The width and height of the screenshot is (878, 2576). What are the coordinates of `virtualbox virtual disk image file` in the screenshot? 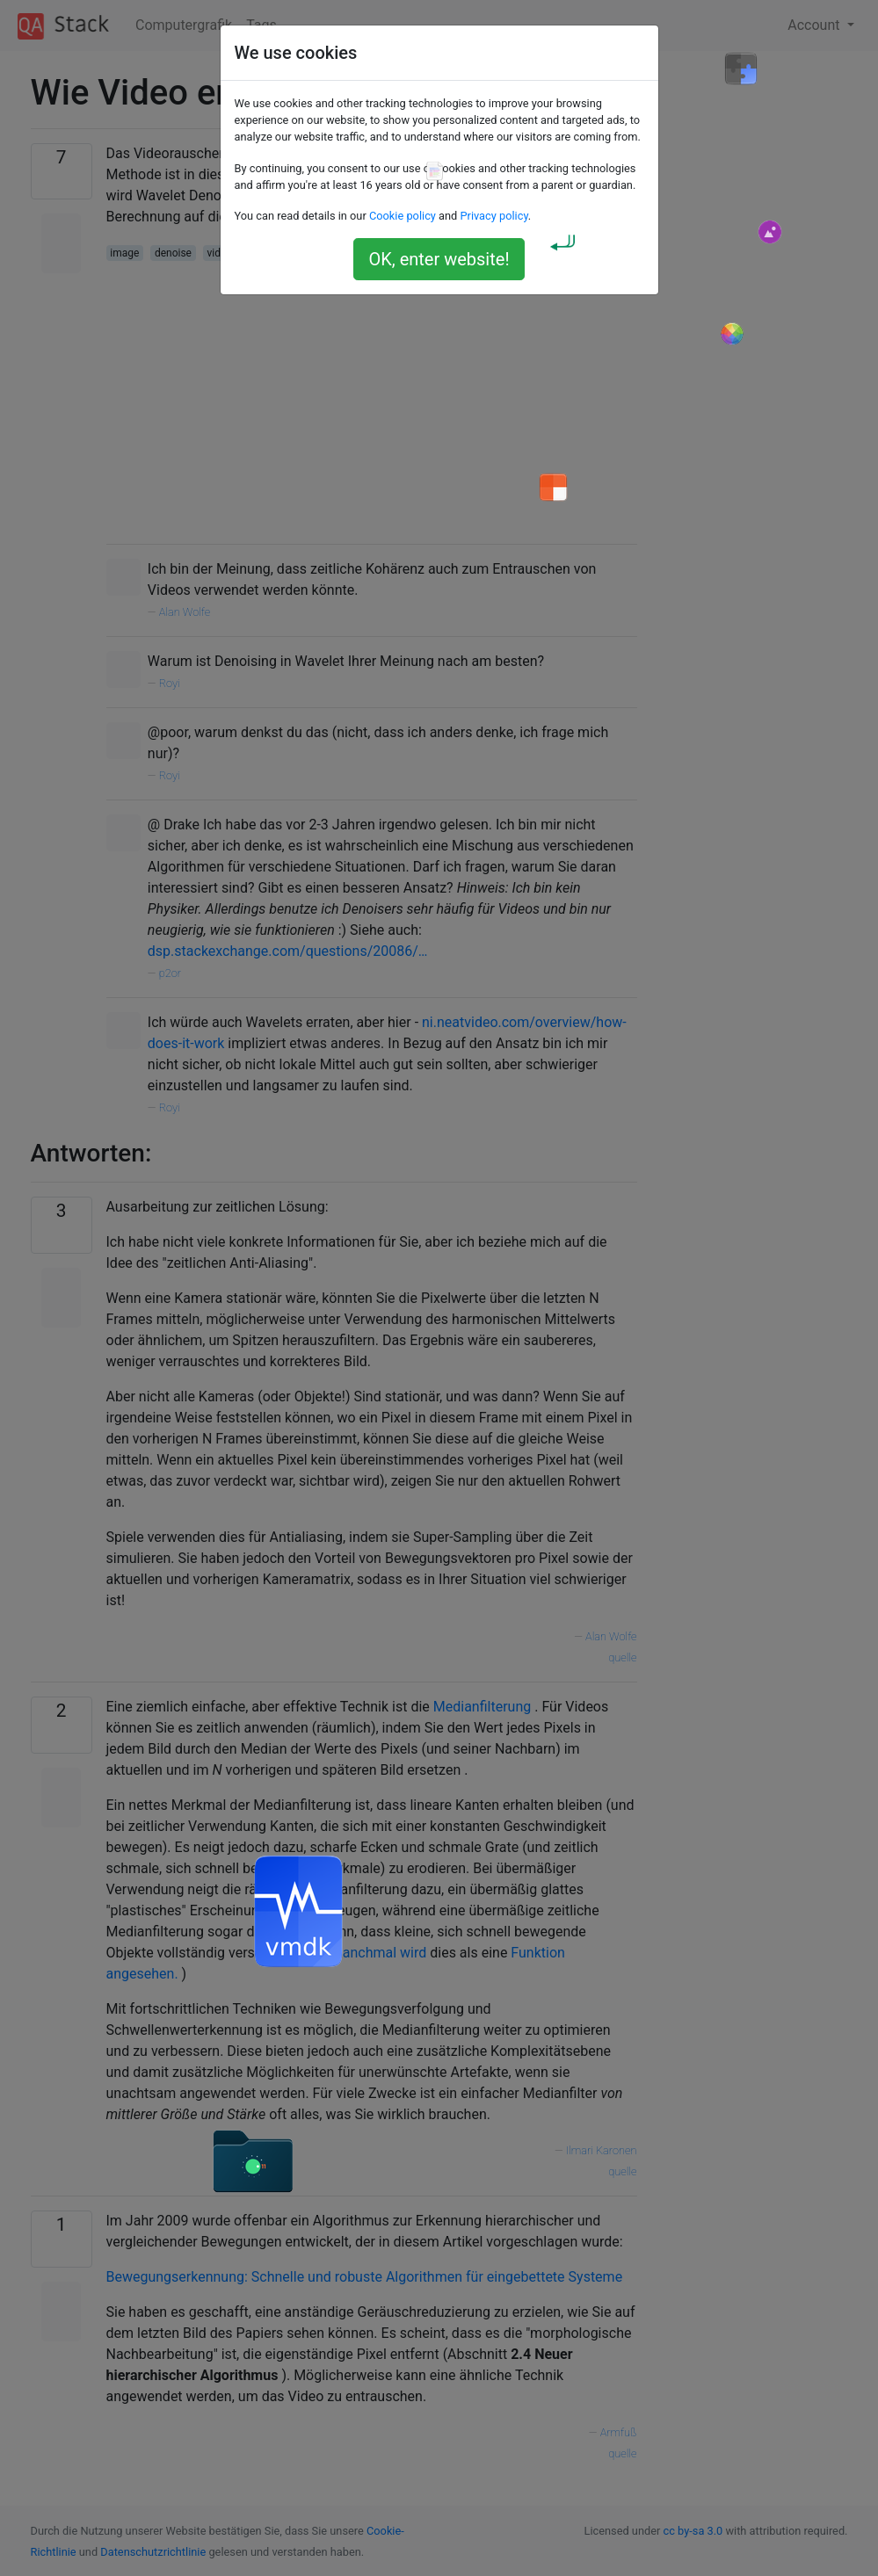 It's located at (298, 1911).